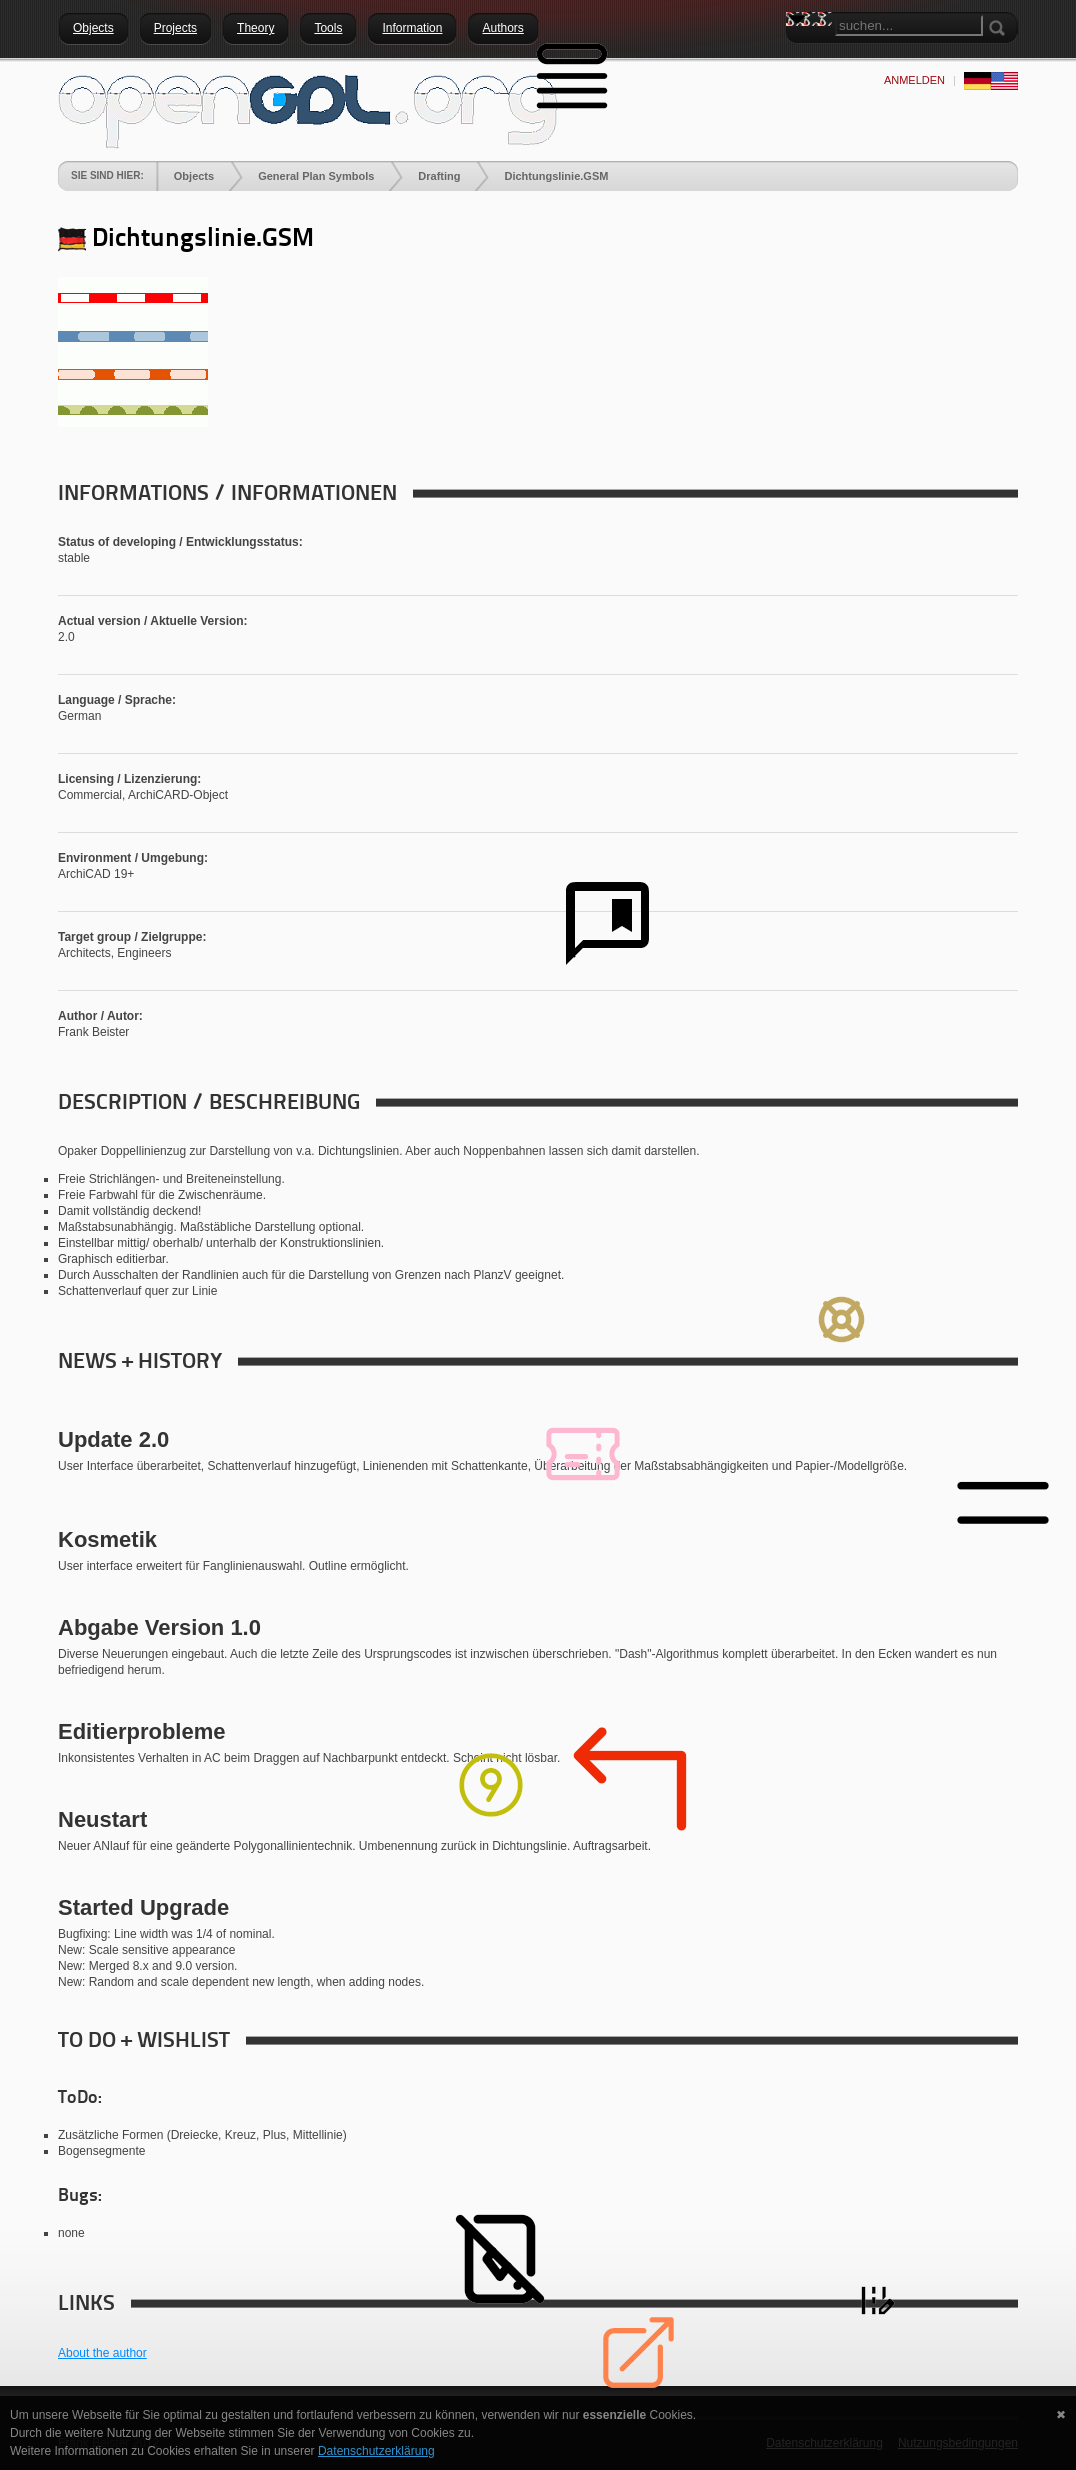 This screenshot has width=1076, height=2470. Describe the element at coordinates (875, 2300) in the screenshot. I see `edit road or route details` at that location.